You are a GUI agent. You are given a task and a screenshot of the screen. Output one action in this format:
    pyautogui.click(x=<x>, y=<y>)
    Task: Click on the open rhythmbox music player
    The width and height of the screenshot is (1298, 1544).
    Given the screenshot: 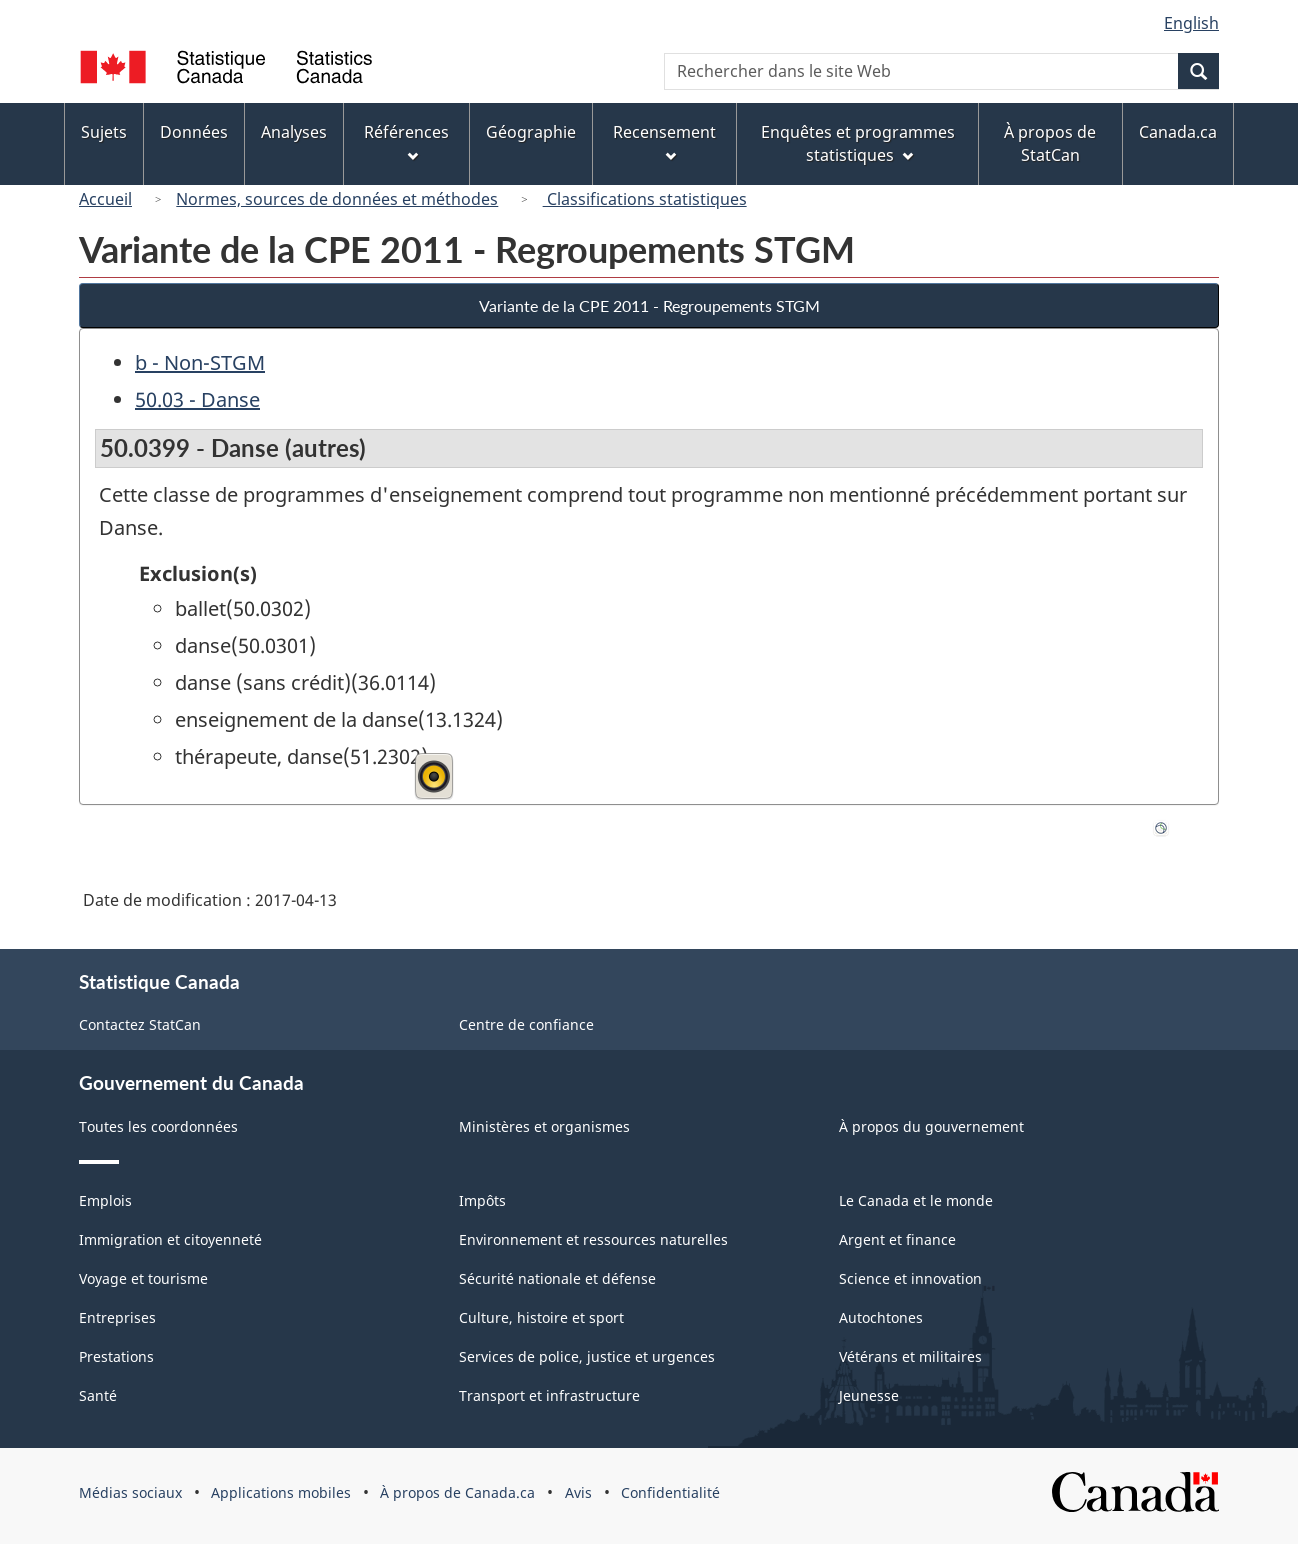 What is the action you would take?
    pyautogui.click(x=434, y=776)
    